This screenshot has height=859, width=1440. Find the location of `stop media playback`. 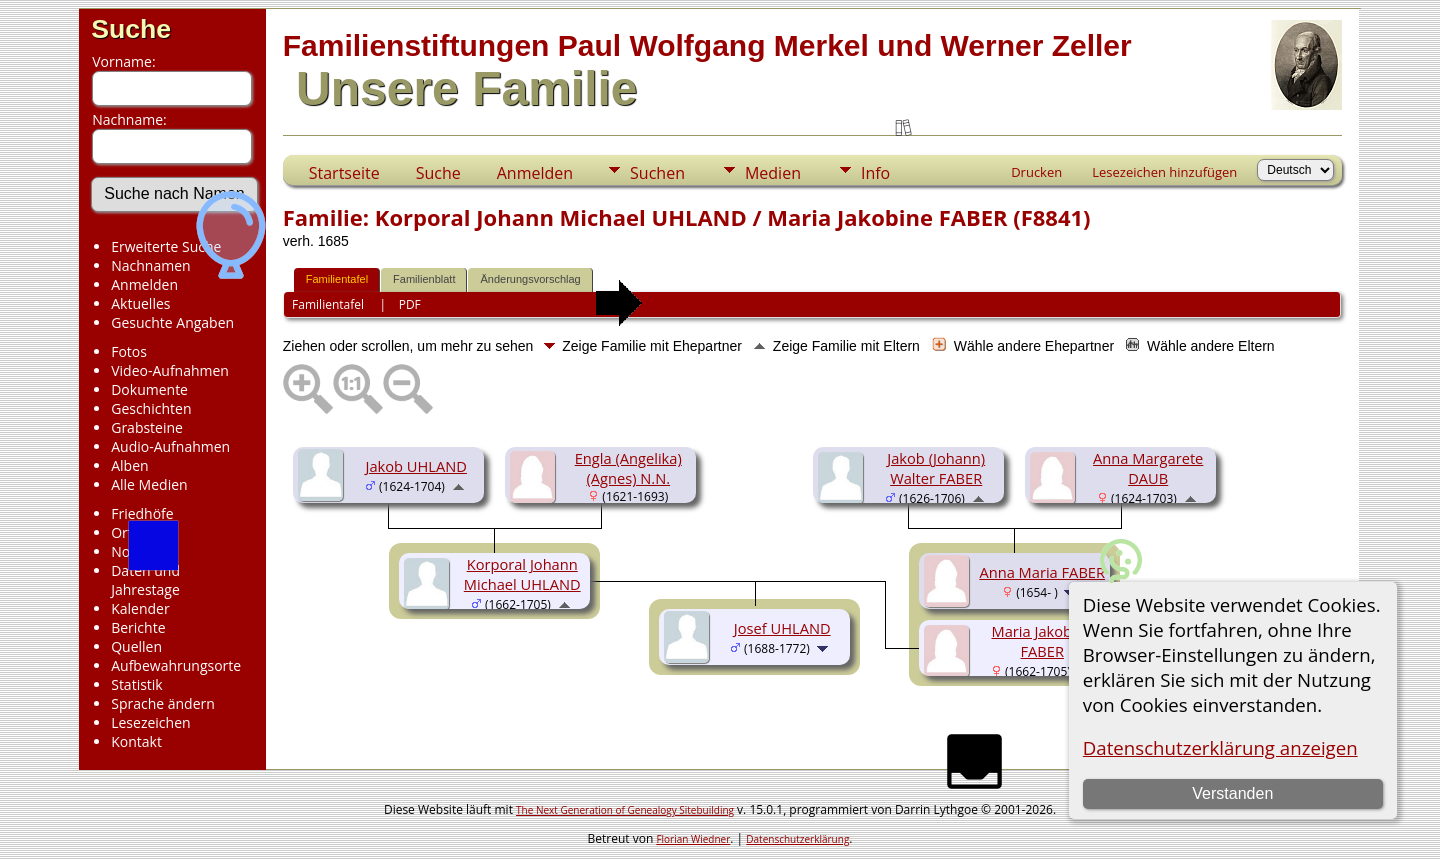

stop media playback is located at coordinates (153, 545).